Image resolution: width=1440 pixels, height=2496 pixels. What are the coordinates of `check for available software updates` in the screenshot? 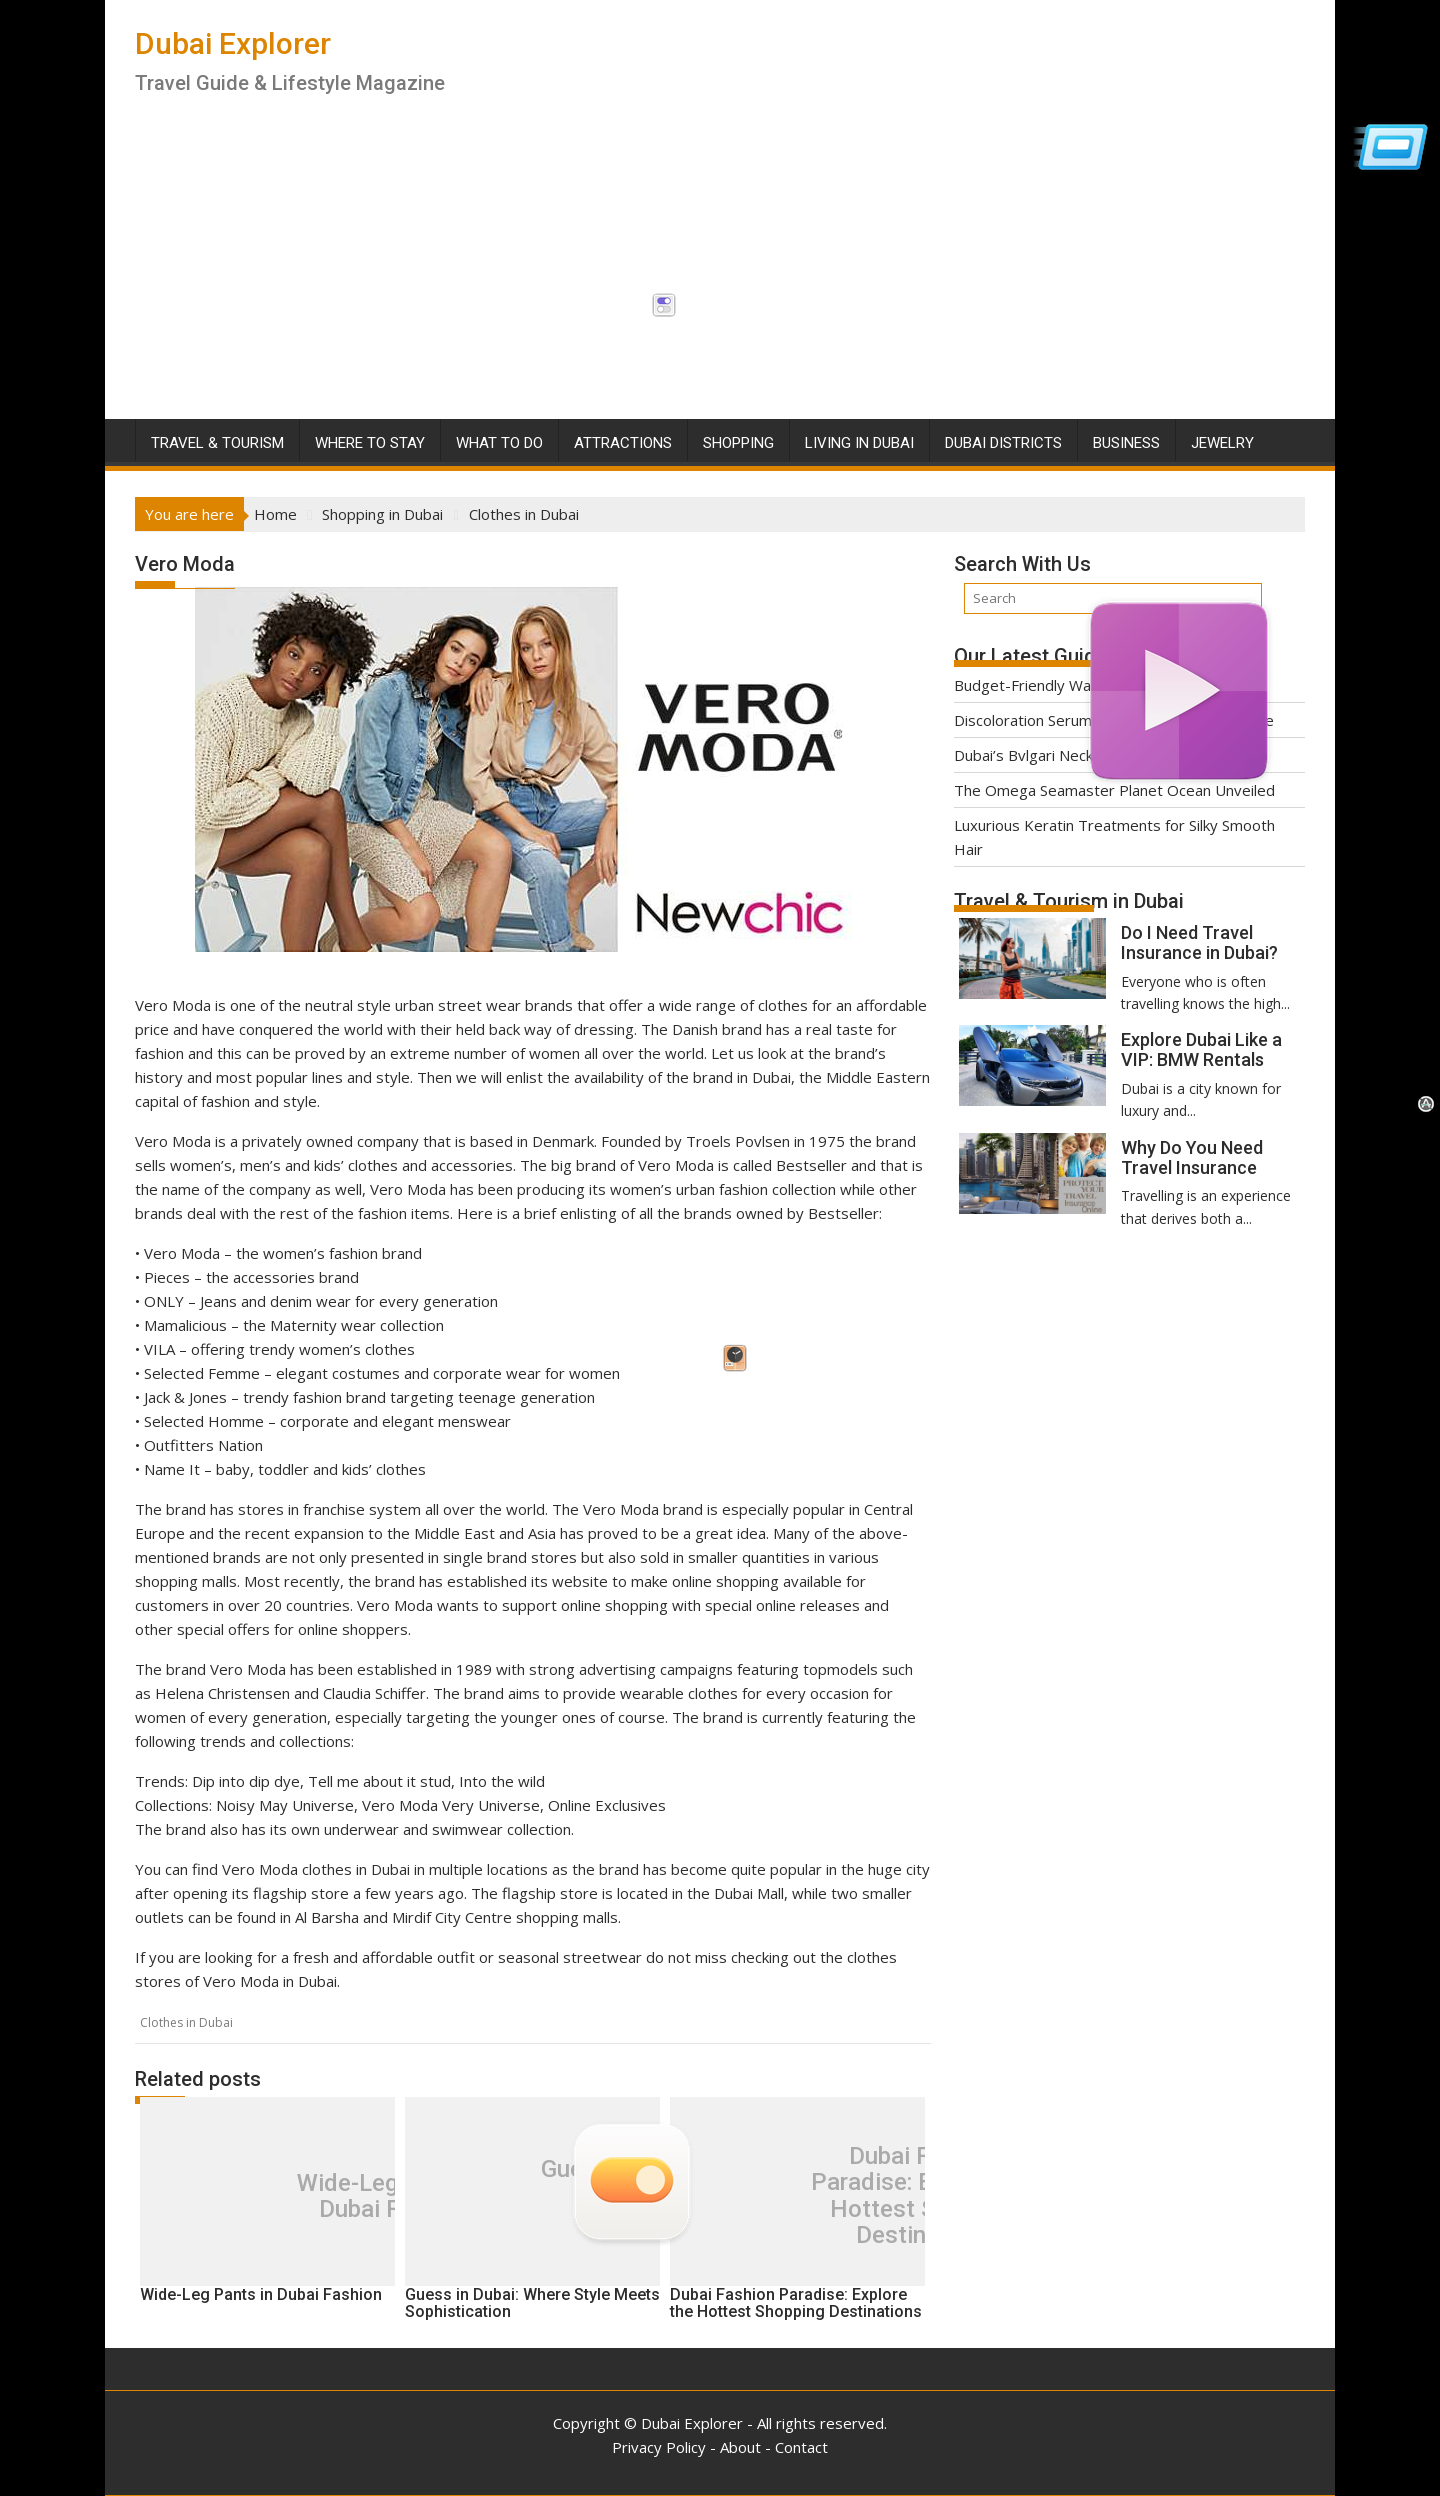 It's located at (1426, 1104).